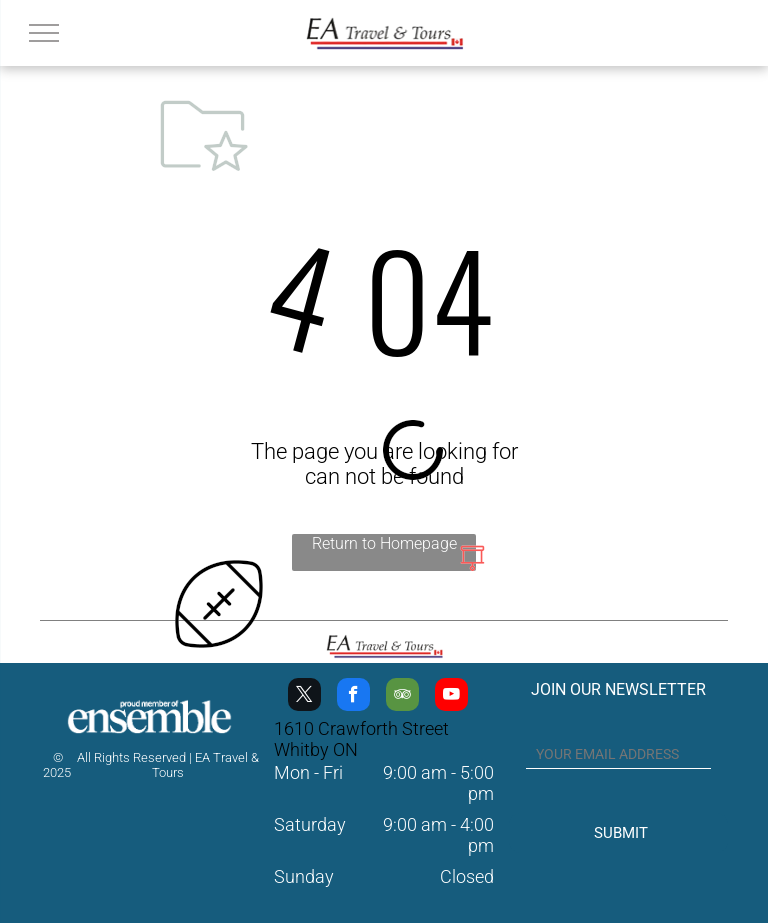 This screenshot has width=768, height=923. I want to click on access your starred or favorite folders, so click(202, 132).